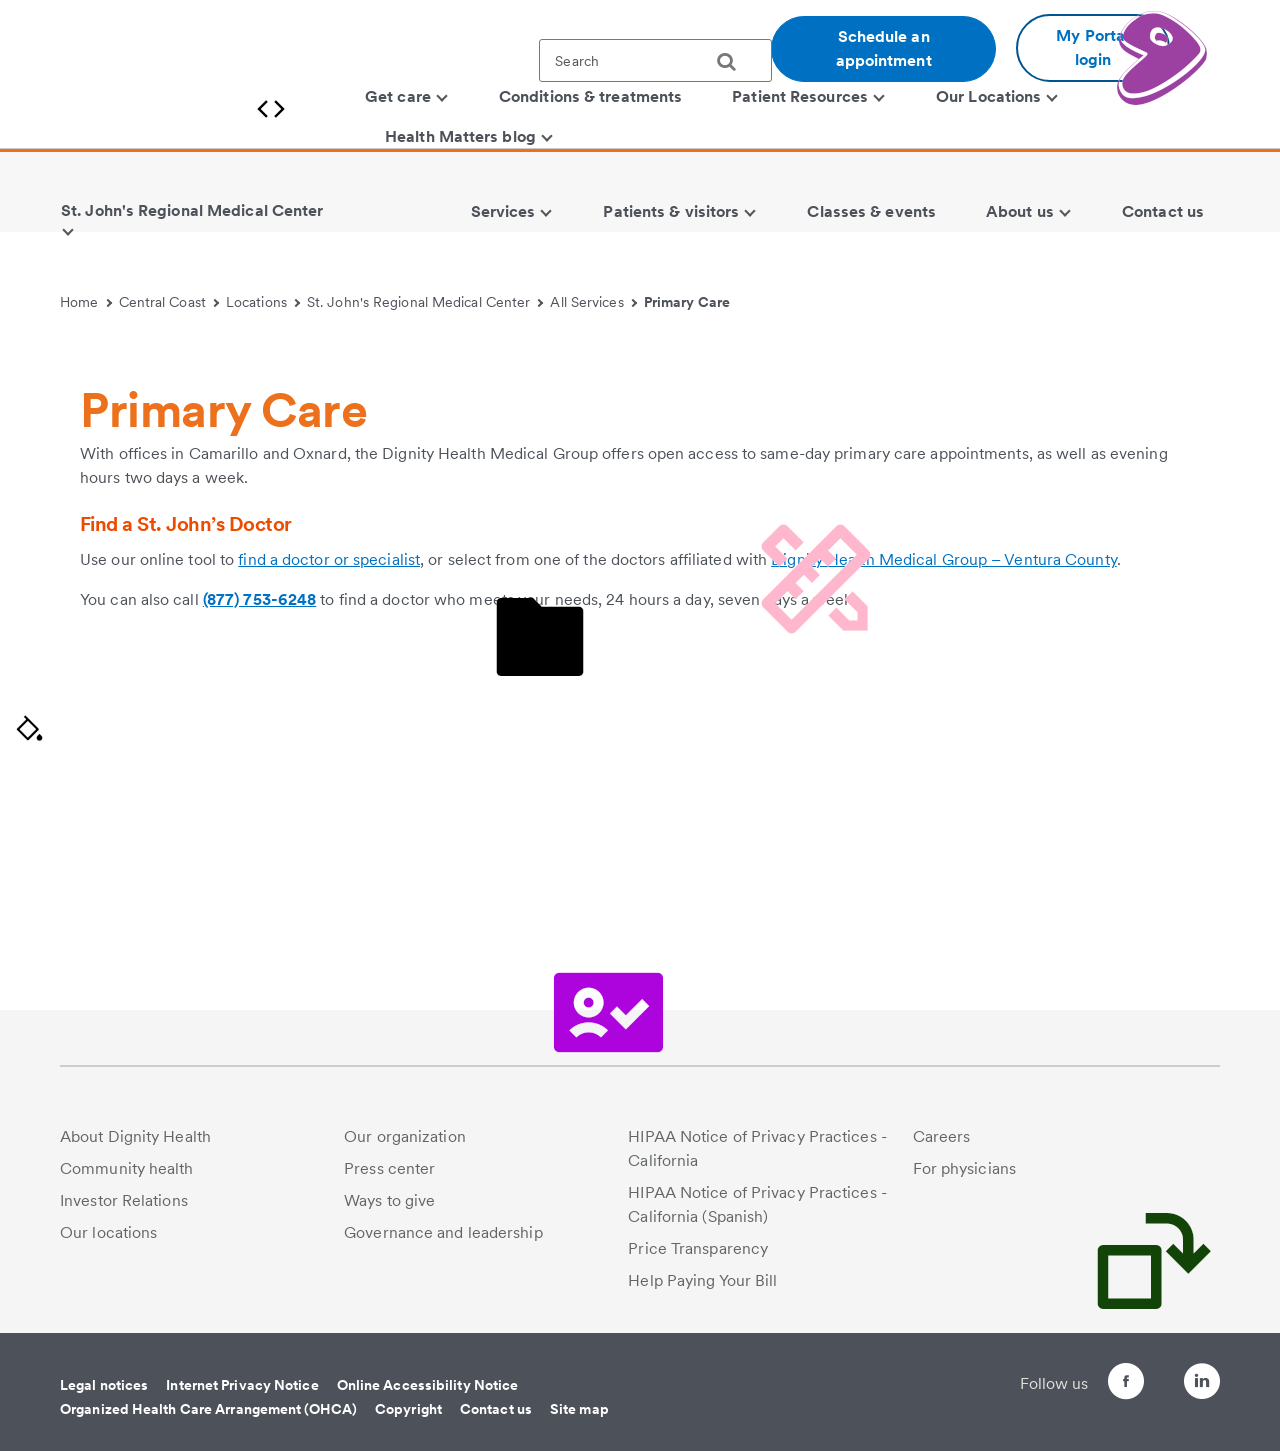 This screenshot has height=1451, width=1280. Describe the element at coordinates (1151, 1261) in the screenshot. I see `rotate object clockwise` at that location.